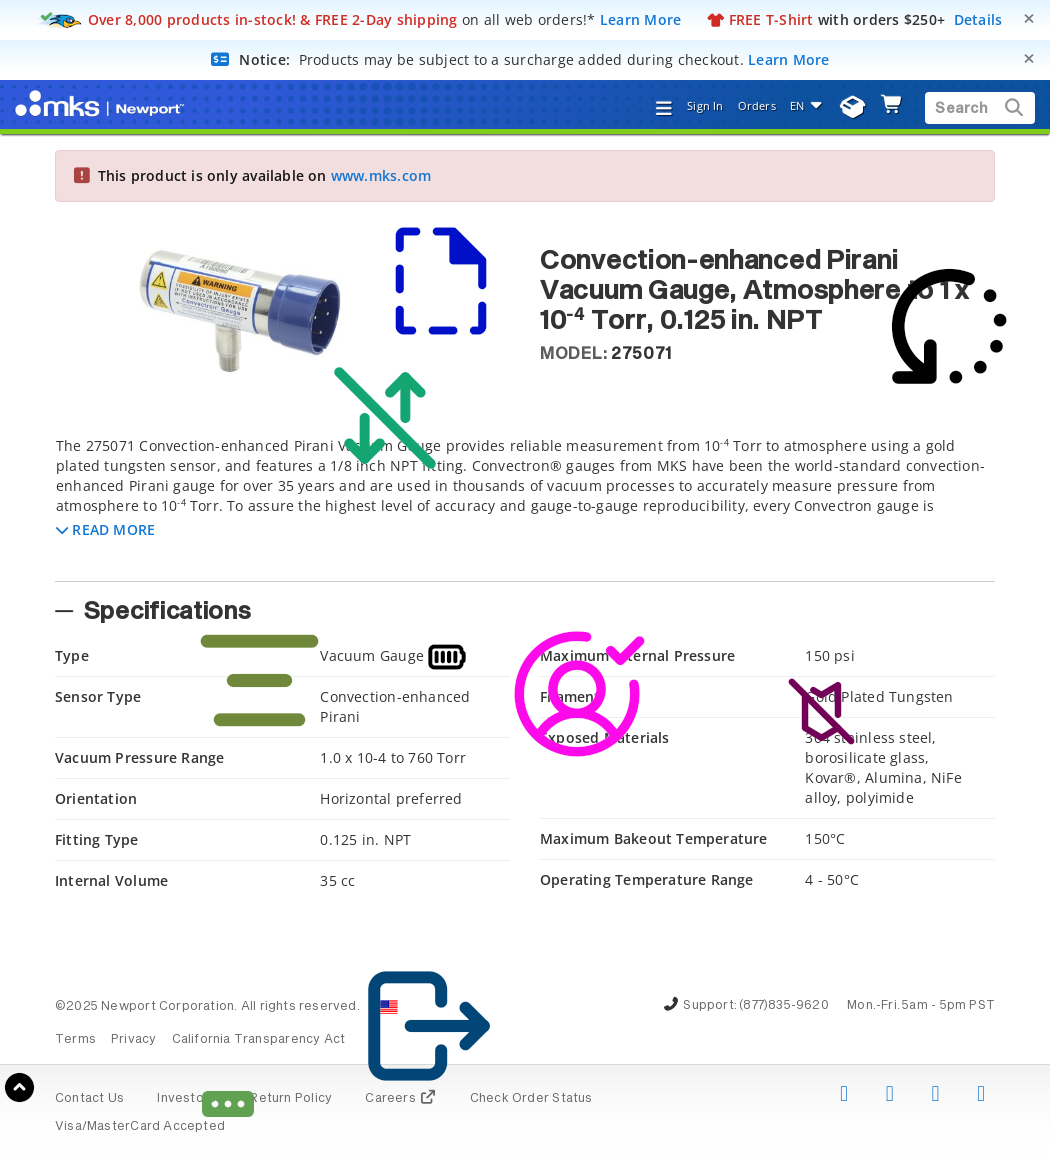  What do you see at coordinates (19, 1087) in the screenshot?
I see `scroll to top of page` at bounding box center [19, 1087].